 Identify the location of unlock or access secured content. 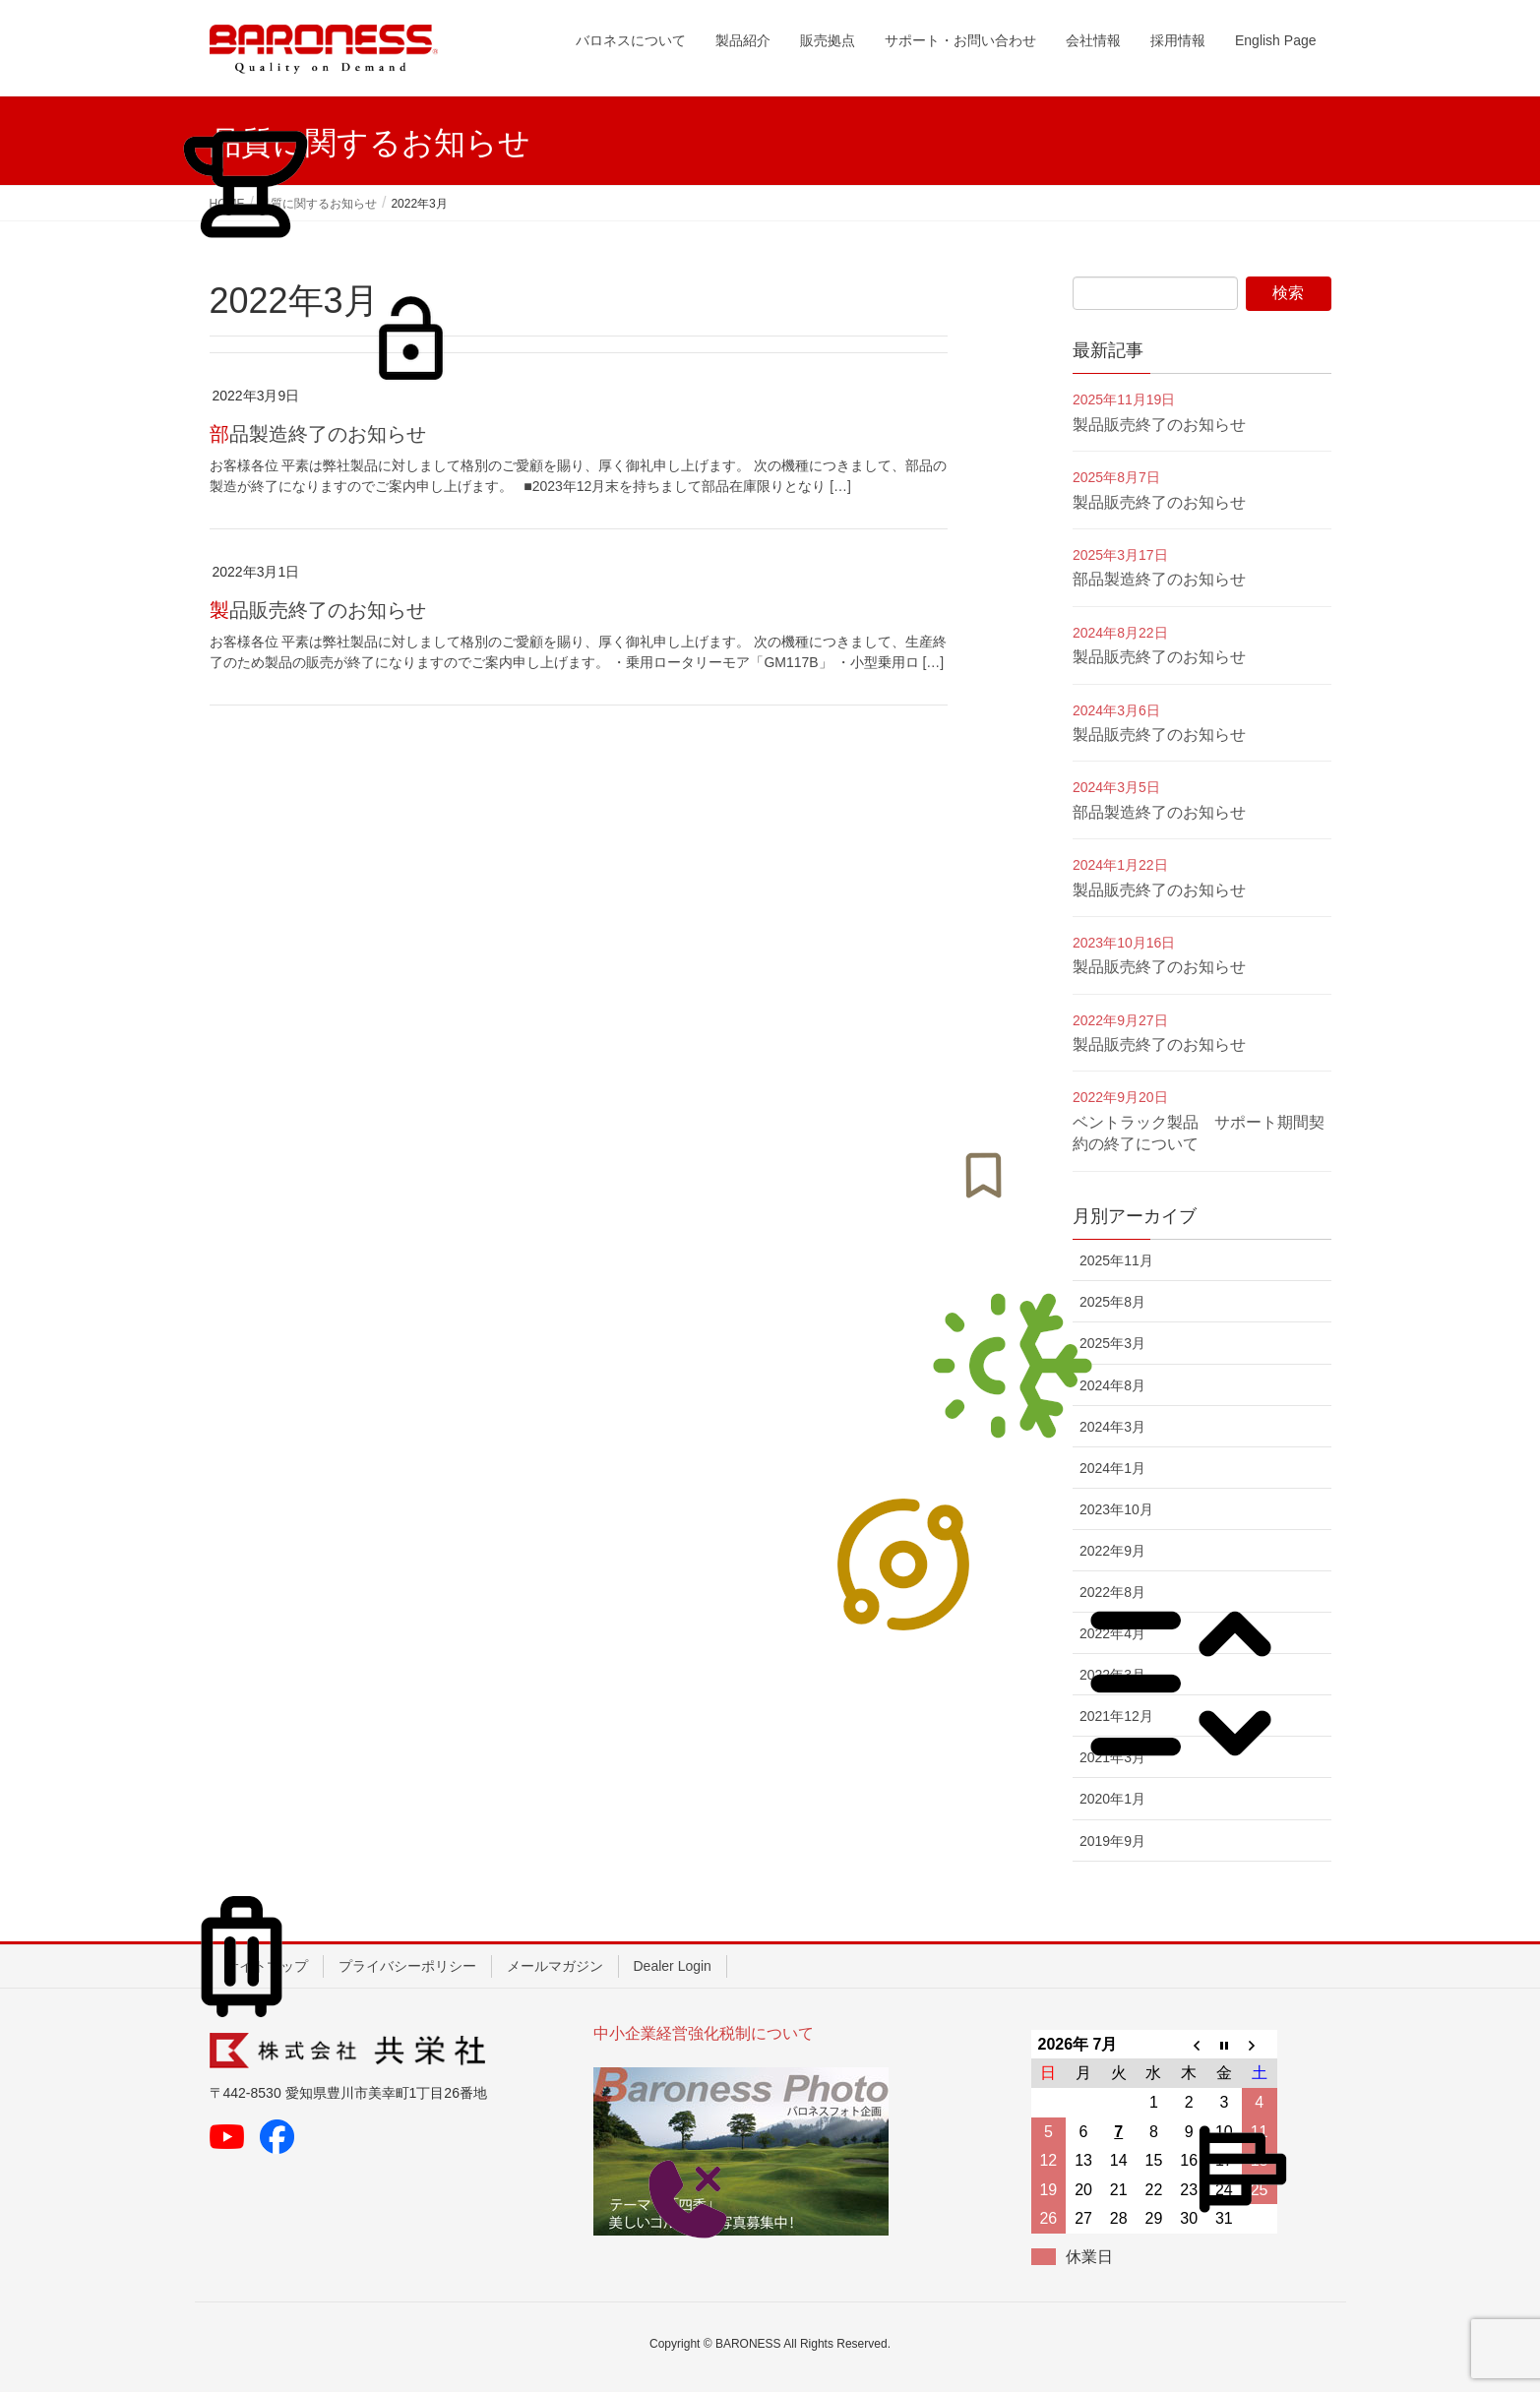
(410, 339).